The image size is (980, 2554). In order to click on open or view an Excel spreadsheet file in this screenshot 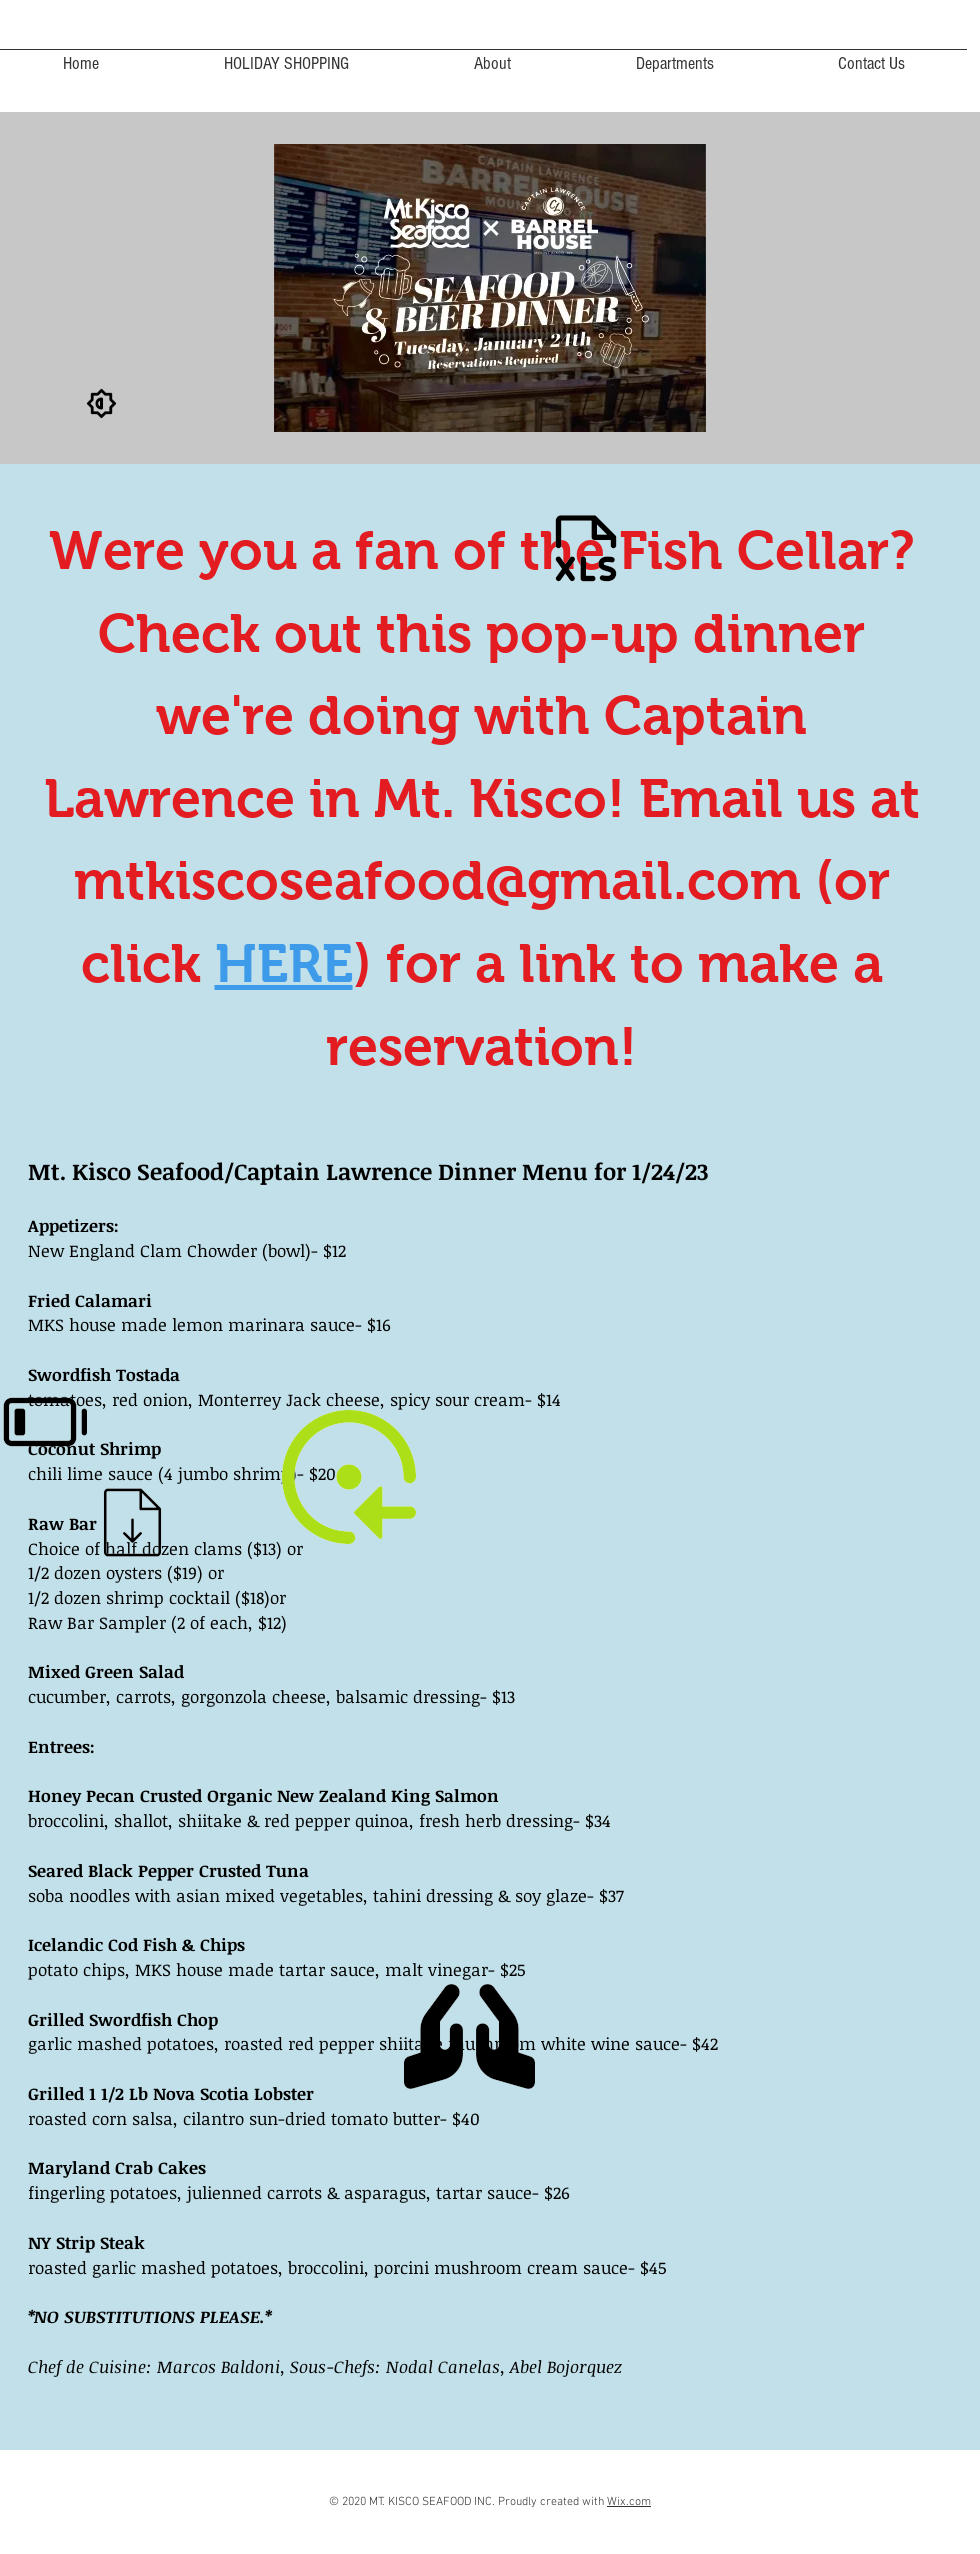, I will do `click(586, 551)`.